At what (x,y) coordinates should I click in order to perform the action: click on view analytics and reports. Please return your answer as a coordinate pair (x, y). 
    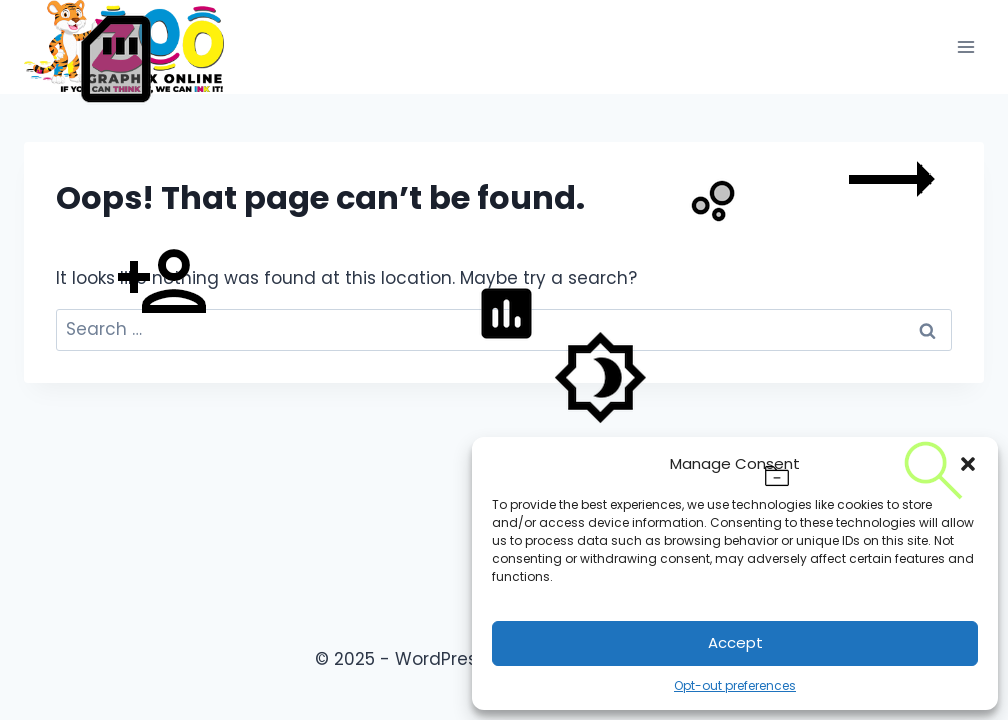
    Looking at the image, I should click on (506, 313).